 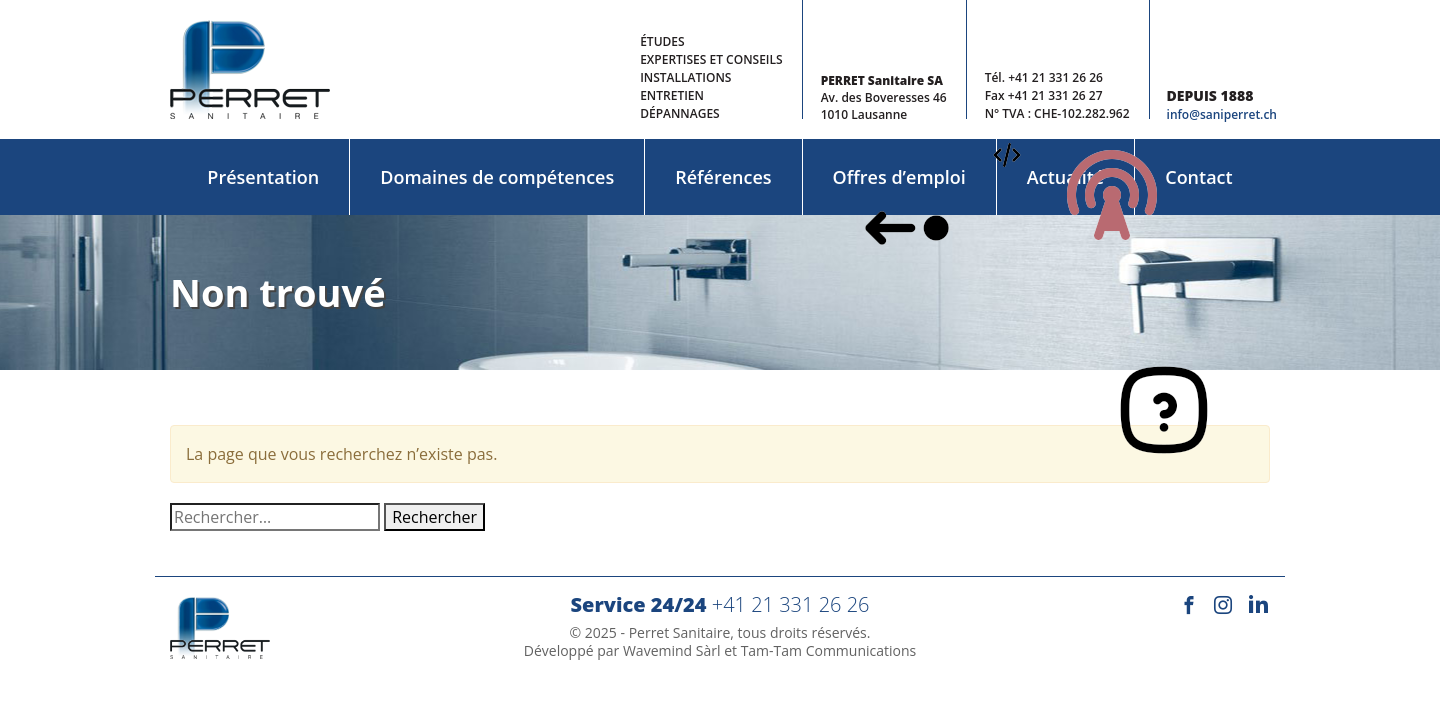 I want to click on access help or support resources, so click(x=1164, y=410).